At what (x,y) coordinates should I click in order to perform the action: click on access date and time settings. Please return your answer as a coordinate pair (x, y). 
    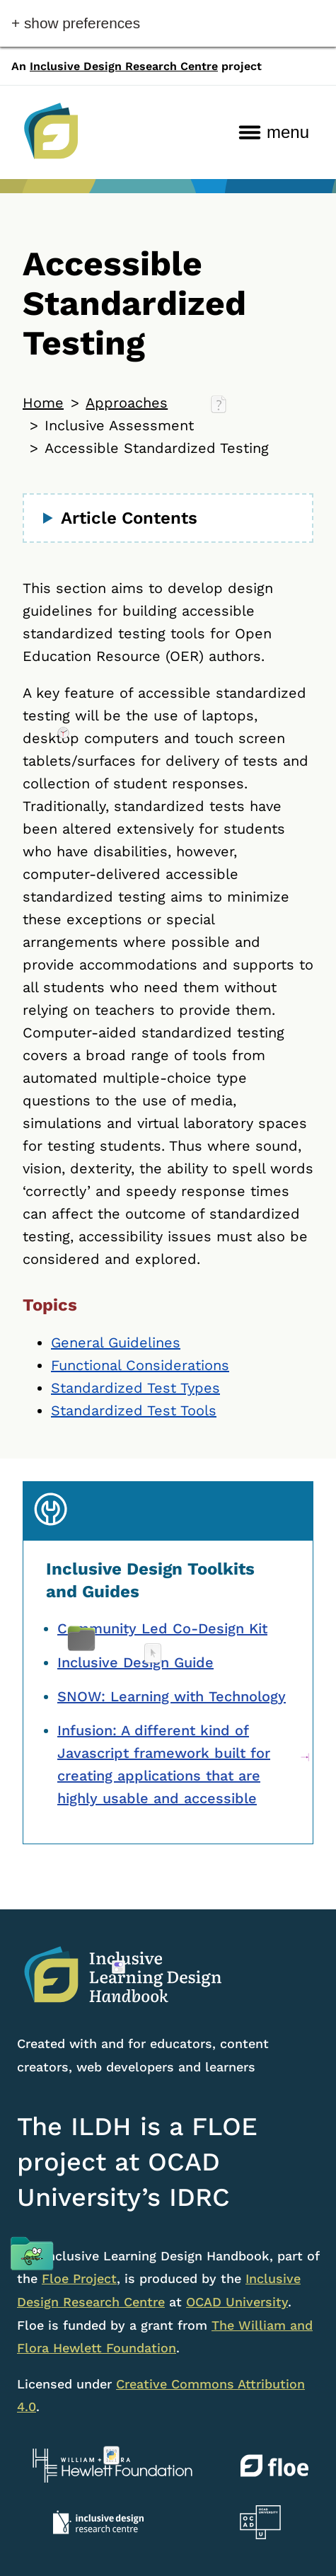
    Looking at the image, I should click on (63, 732).